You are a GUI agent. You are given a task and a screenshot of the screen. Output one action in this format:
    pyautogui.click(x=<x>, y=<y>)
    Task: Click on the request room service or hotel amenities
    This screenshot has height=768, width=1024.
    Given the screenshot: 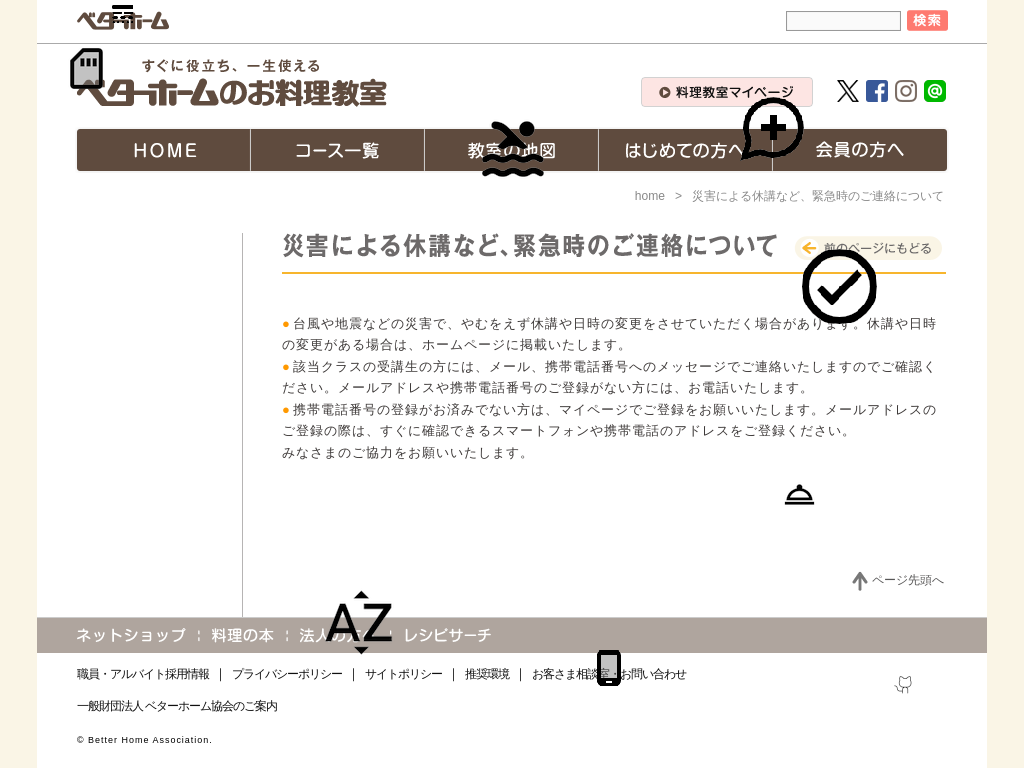 What is the action you would take?
    pyautogui.click(x=799, y=494)
    